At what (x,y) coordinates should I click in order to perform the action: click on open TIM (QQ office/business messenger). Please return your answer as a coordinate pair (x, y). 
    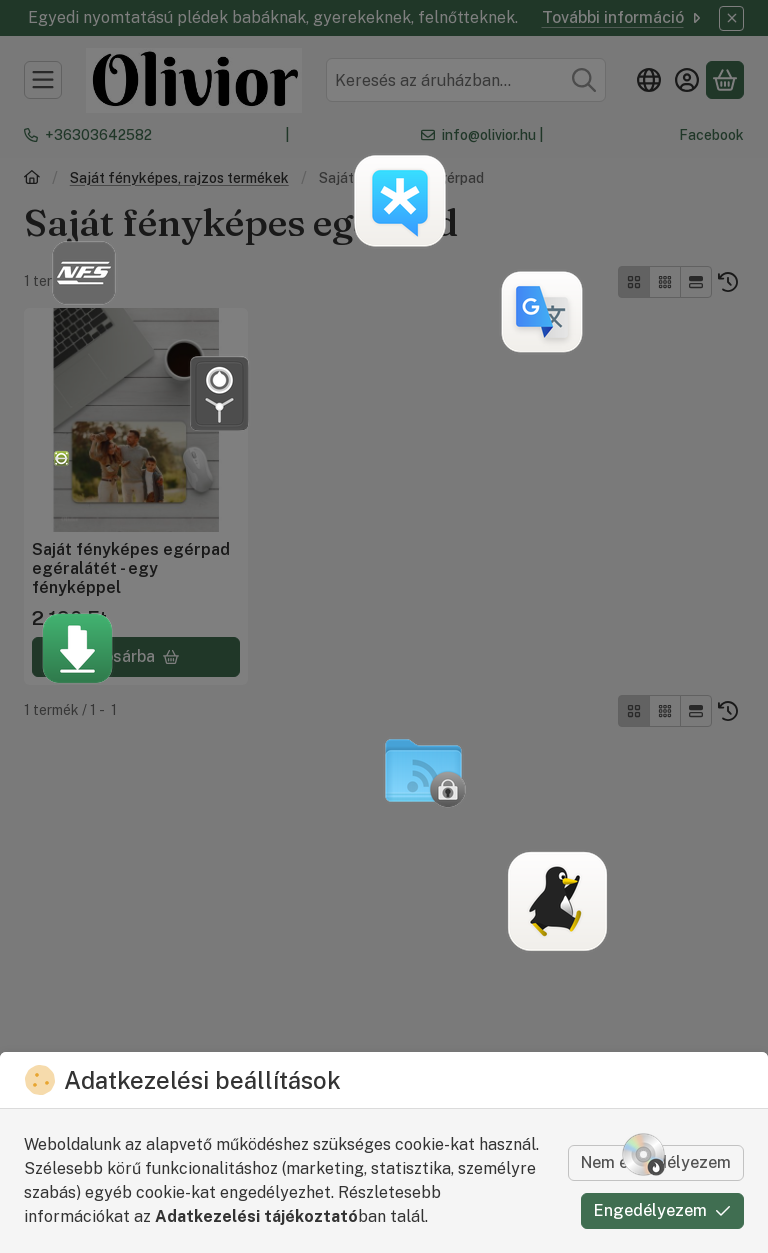
    Looking at the image, I should click on (400, 201).